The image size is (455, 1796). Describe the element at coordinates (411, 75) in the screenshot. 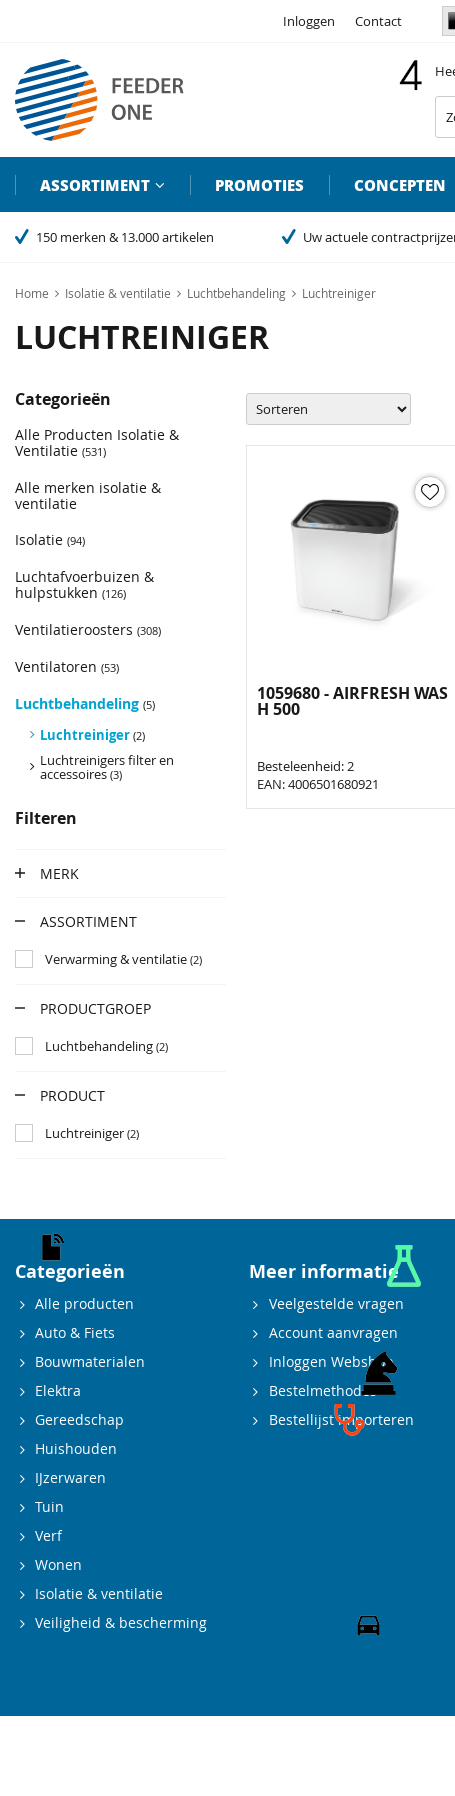

I see `indicates step 4 in a numbered sequence` at that location.